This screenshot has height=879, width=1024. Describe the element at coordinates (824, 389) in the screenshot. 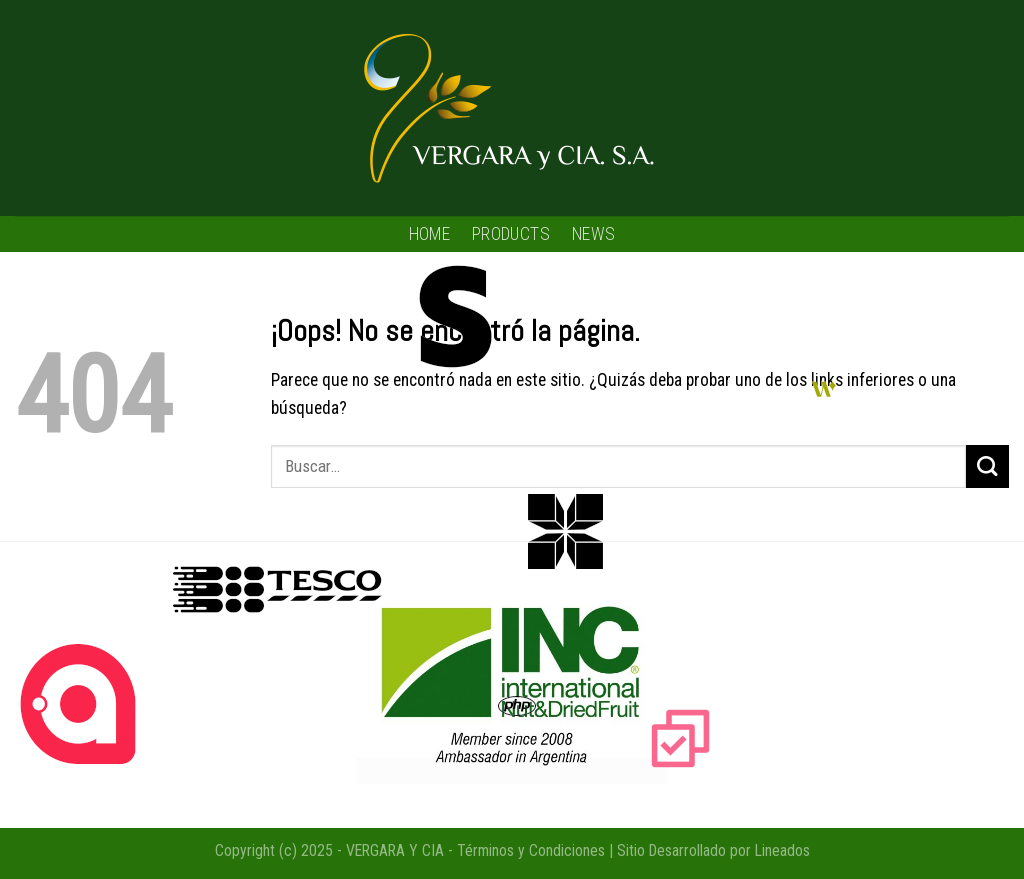

I see `open the Wish shopping app` at that location.